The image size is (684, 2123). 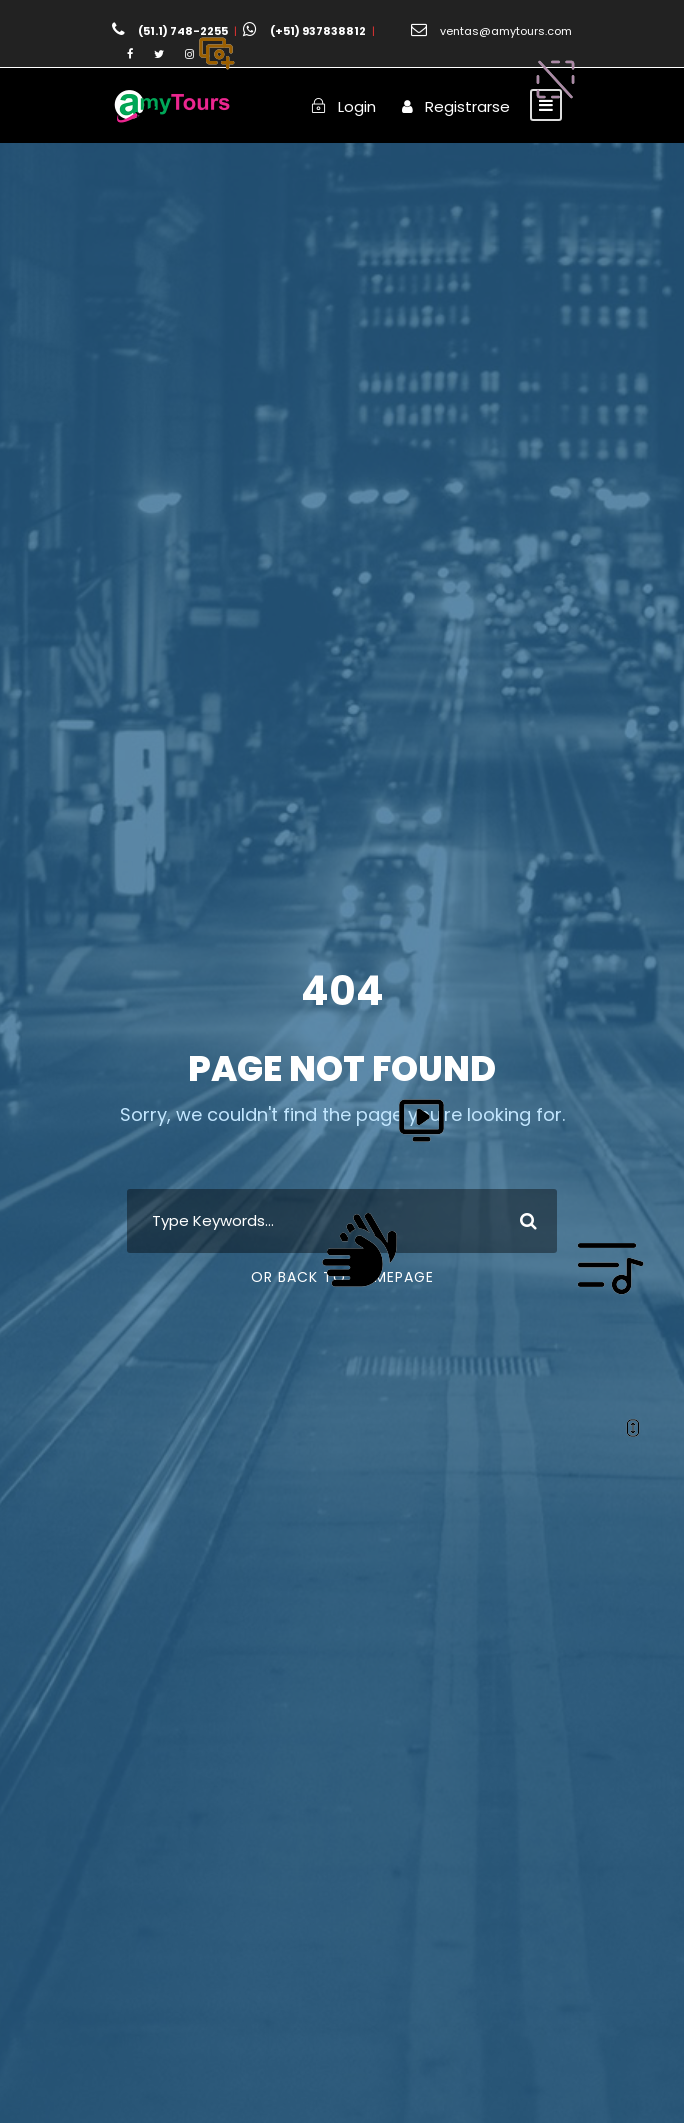 What do you see at coordinates (555, 79) in the screenshot?
I see `disable selection mode` at bounding box center [555, 79].